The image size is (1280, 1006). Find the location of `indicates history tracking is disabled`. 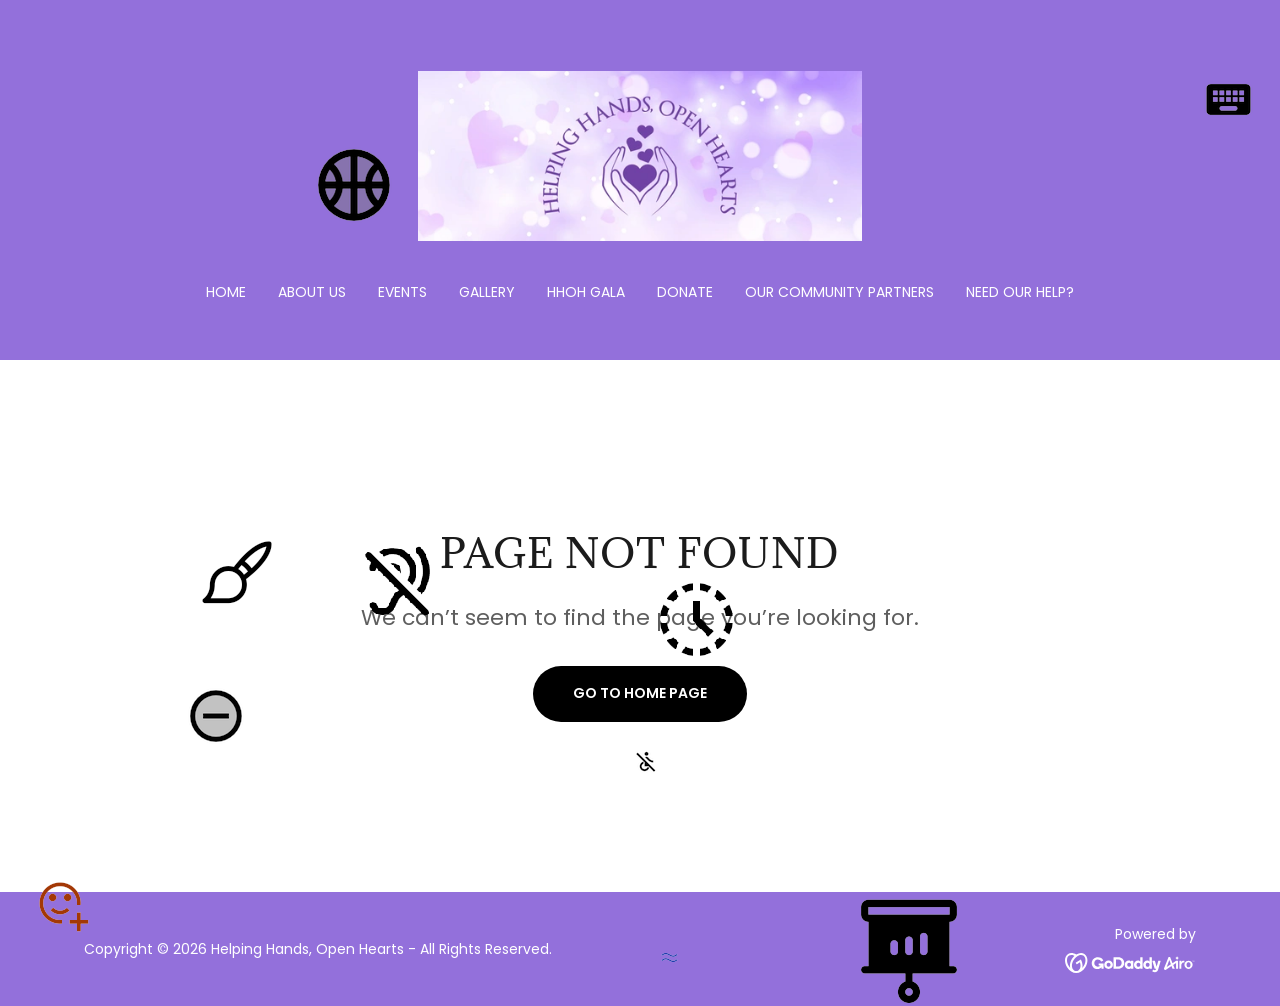

indicates history tracking is disabled is located at coordinates (696, 619).